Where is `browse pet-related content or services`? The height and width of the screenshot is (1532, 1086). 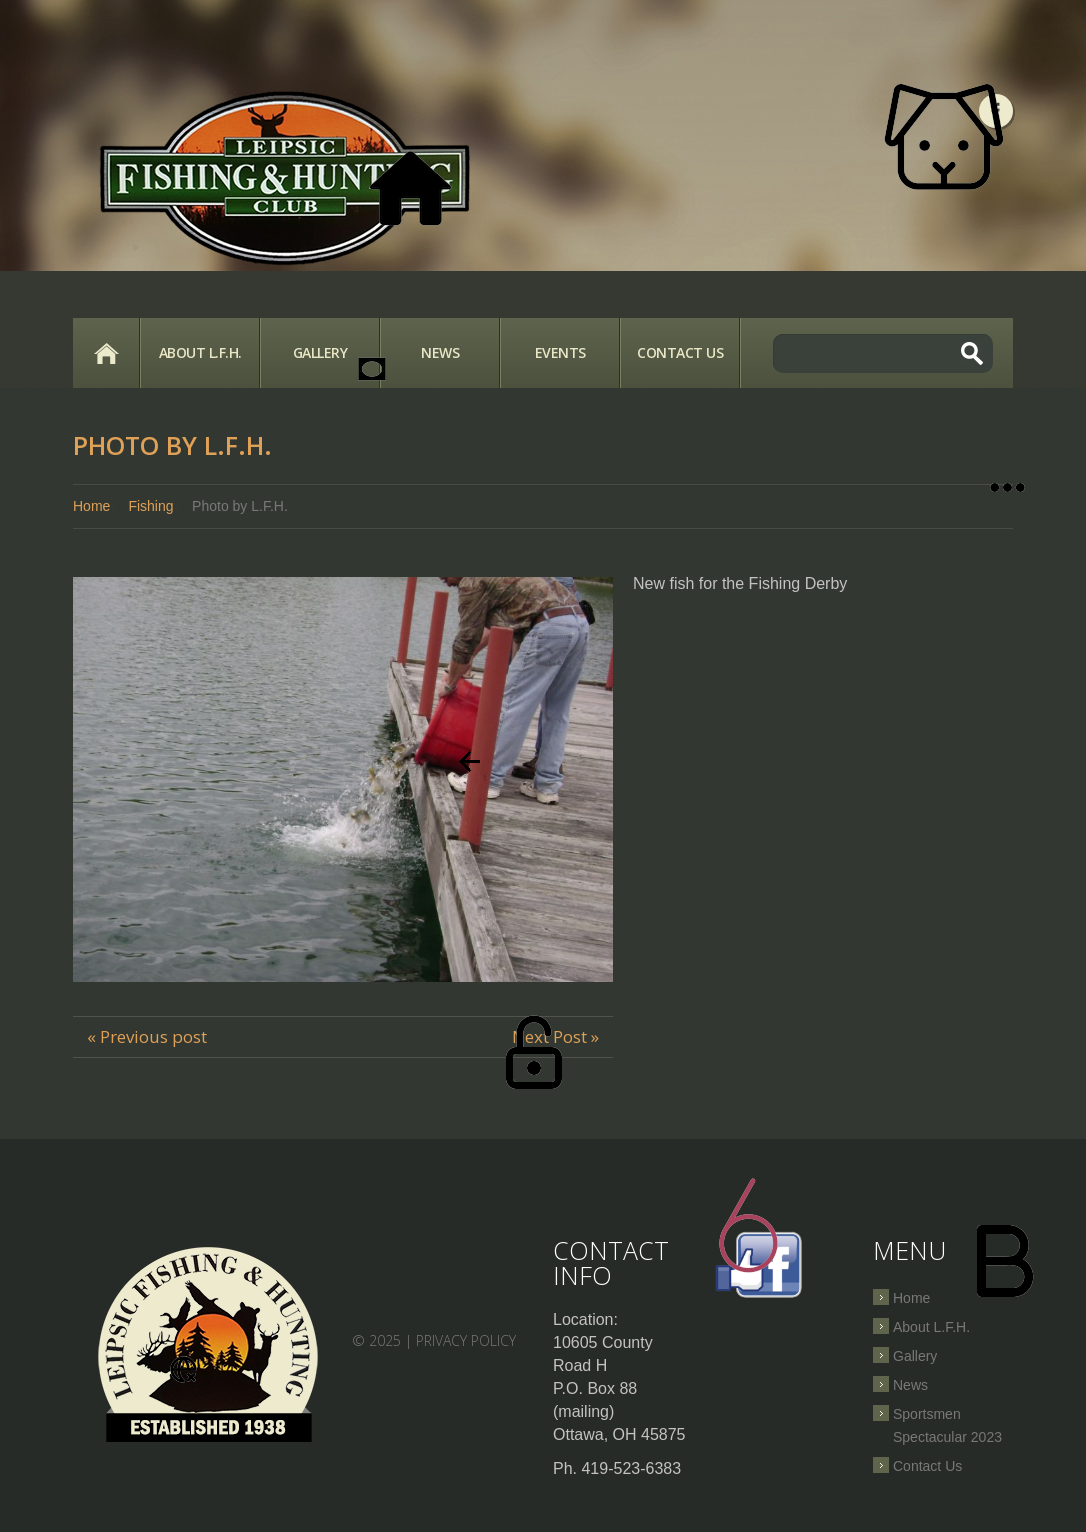
browse pet-related content or services is located at coordinates (944, 139).